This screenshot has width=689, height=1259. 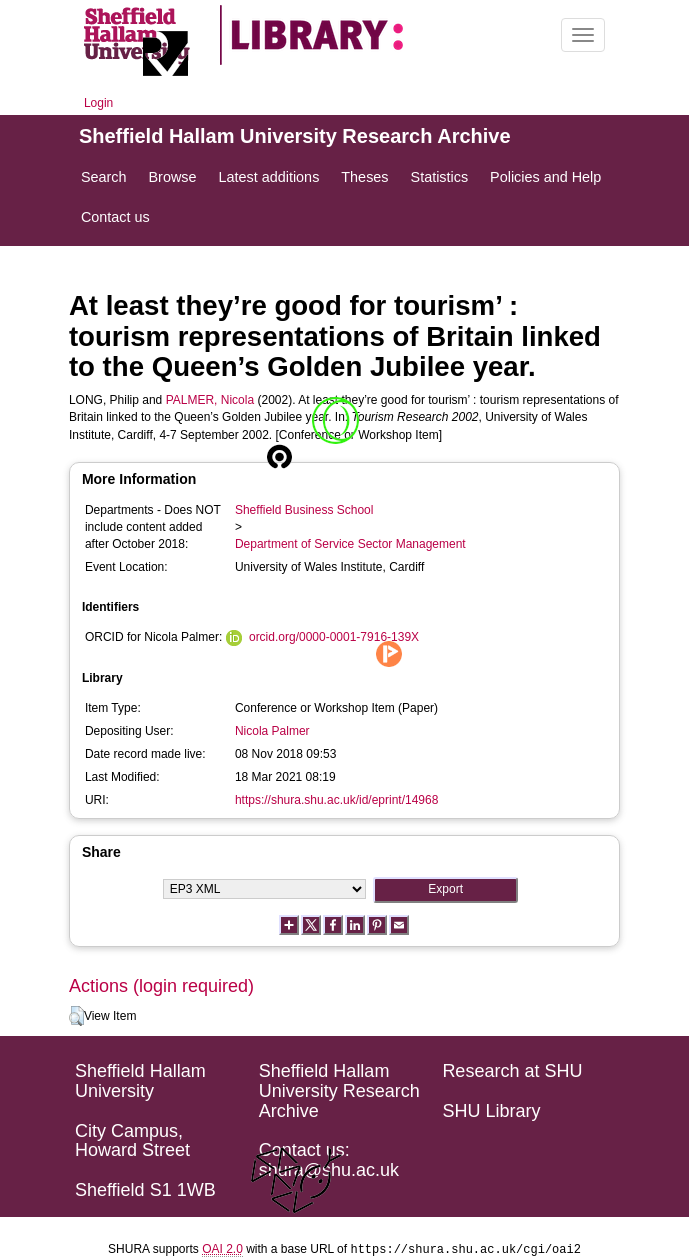 What do you see at coordinates (389, 654) in the screenshot?
I see `open picarto.tv streaming platform` at bounding box center [389, 654].